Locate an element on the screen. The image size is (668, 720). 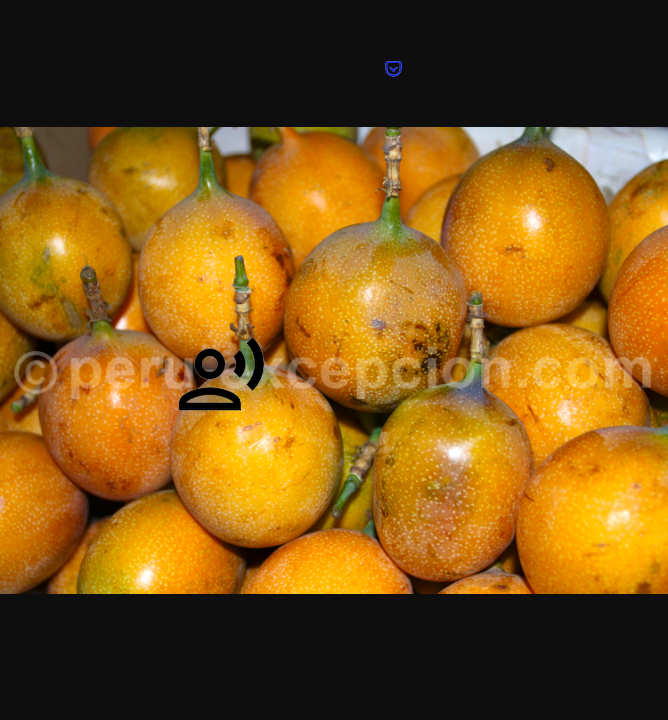
save to pocket is located at coordinates (393, 68).